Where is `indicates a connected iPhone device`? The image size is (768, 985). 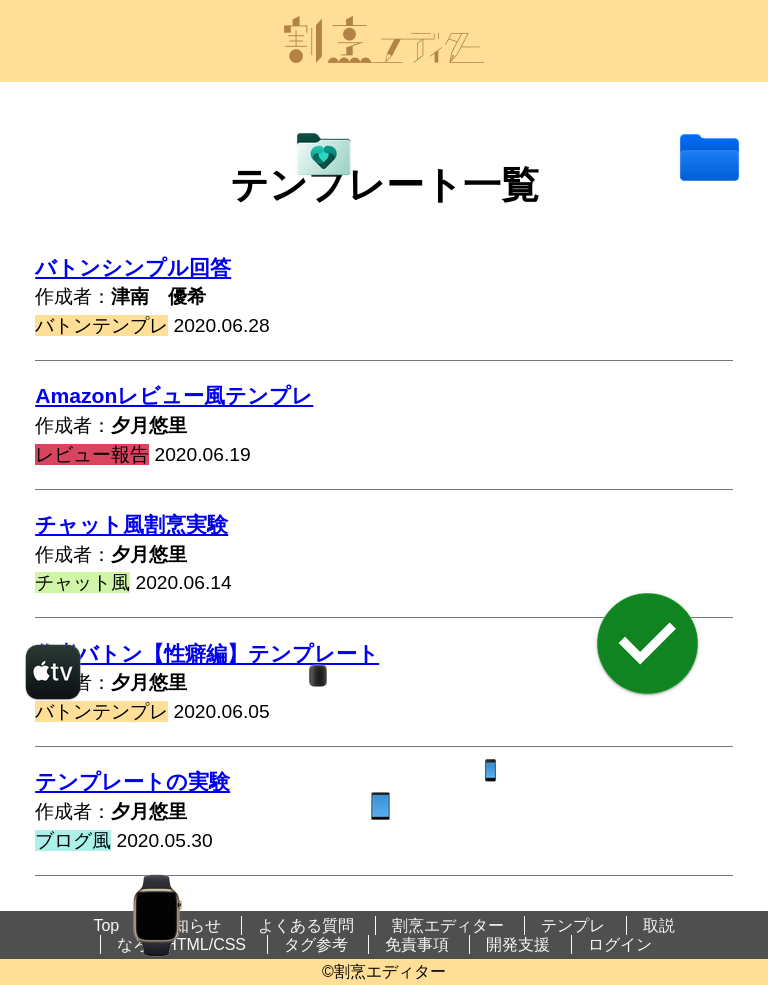 indicates a connected iPhone device is located at coordinates (490, 770).